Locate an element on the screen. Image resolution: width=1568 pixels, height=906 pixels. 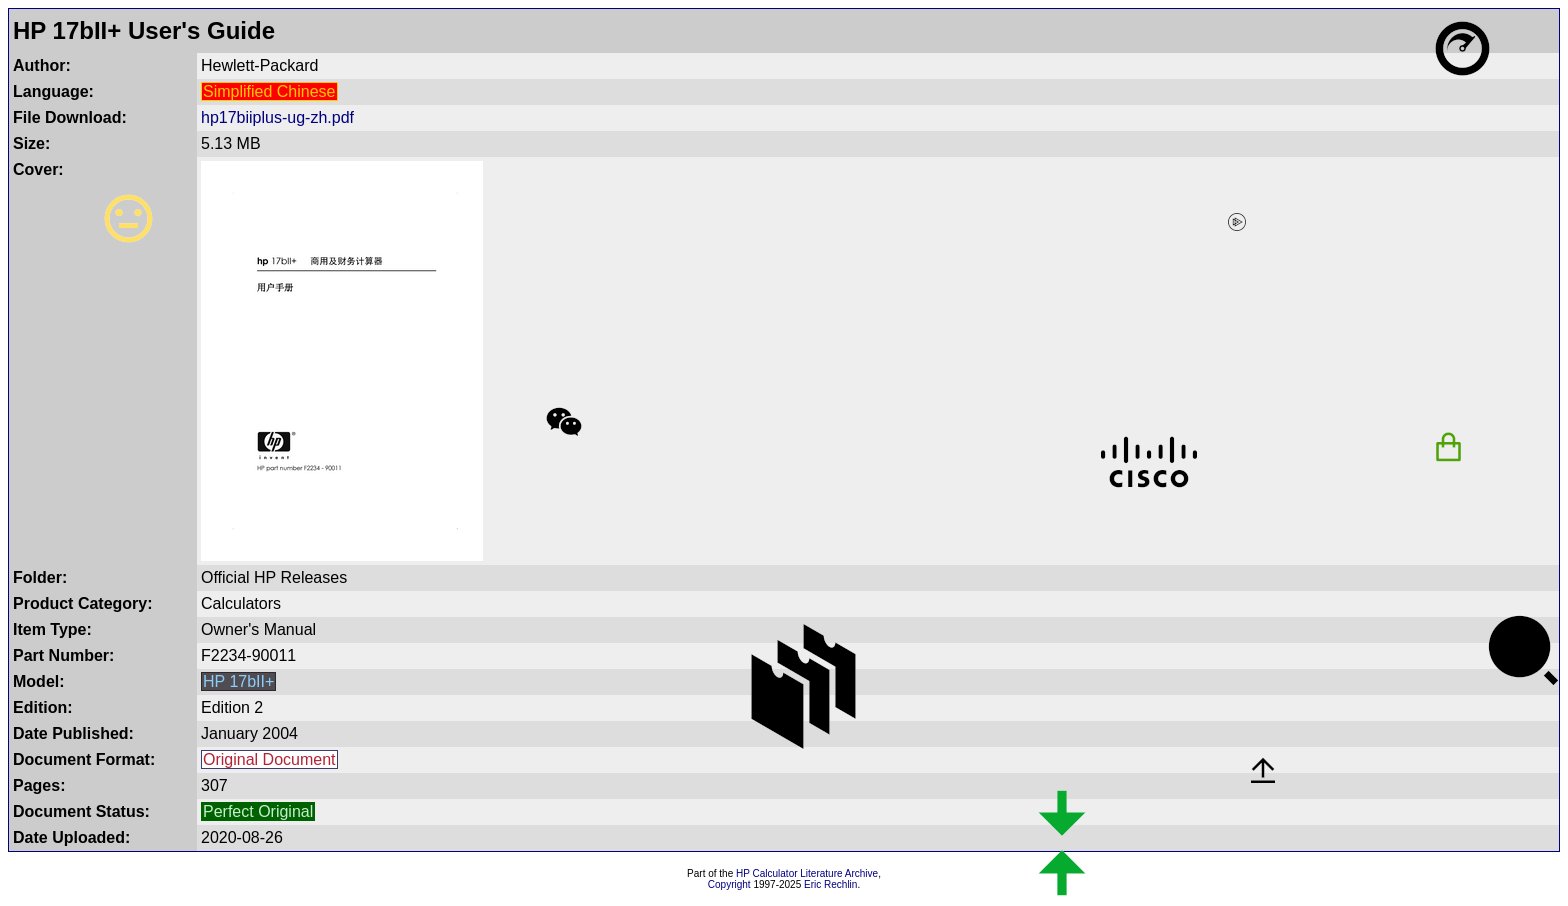
collapse content vertically is located at coordinates (1062, 843).